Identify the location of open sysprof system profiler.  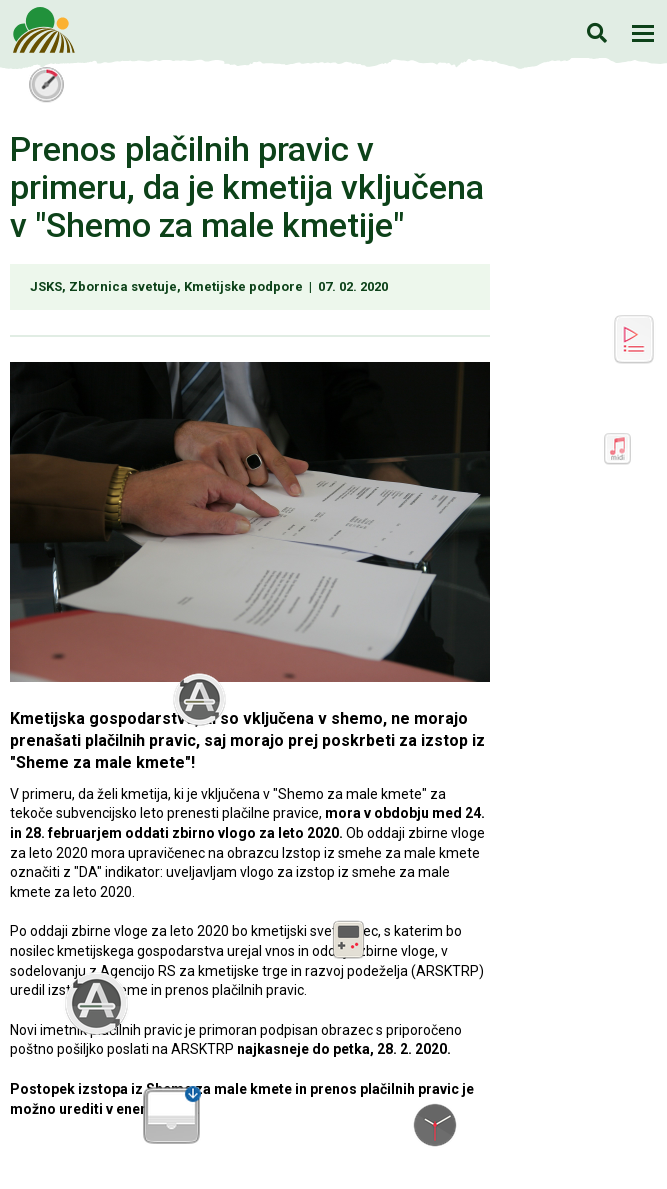
(46, 84).